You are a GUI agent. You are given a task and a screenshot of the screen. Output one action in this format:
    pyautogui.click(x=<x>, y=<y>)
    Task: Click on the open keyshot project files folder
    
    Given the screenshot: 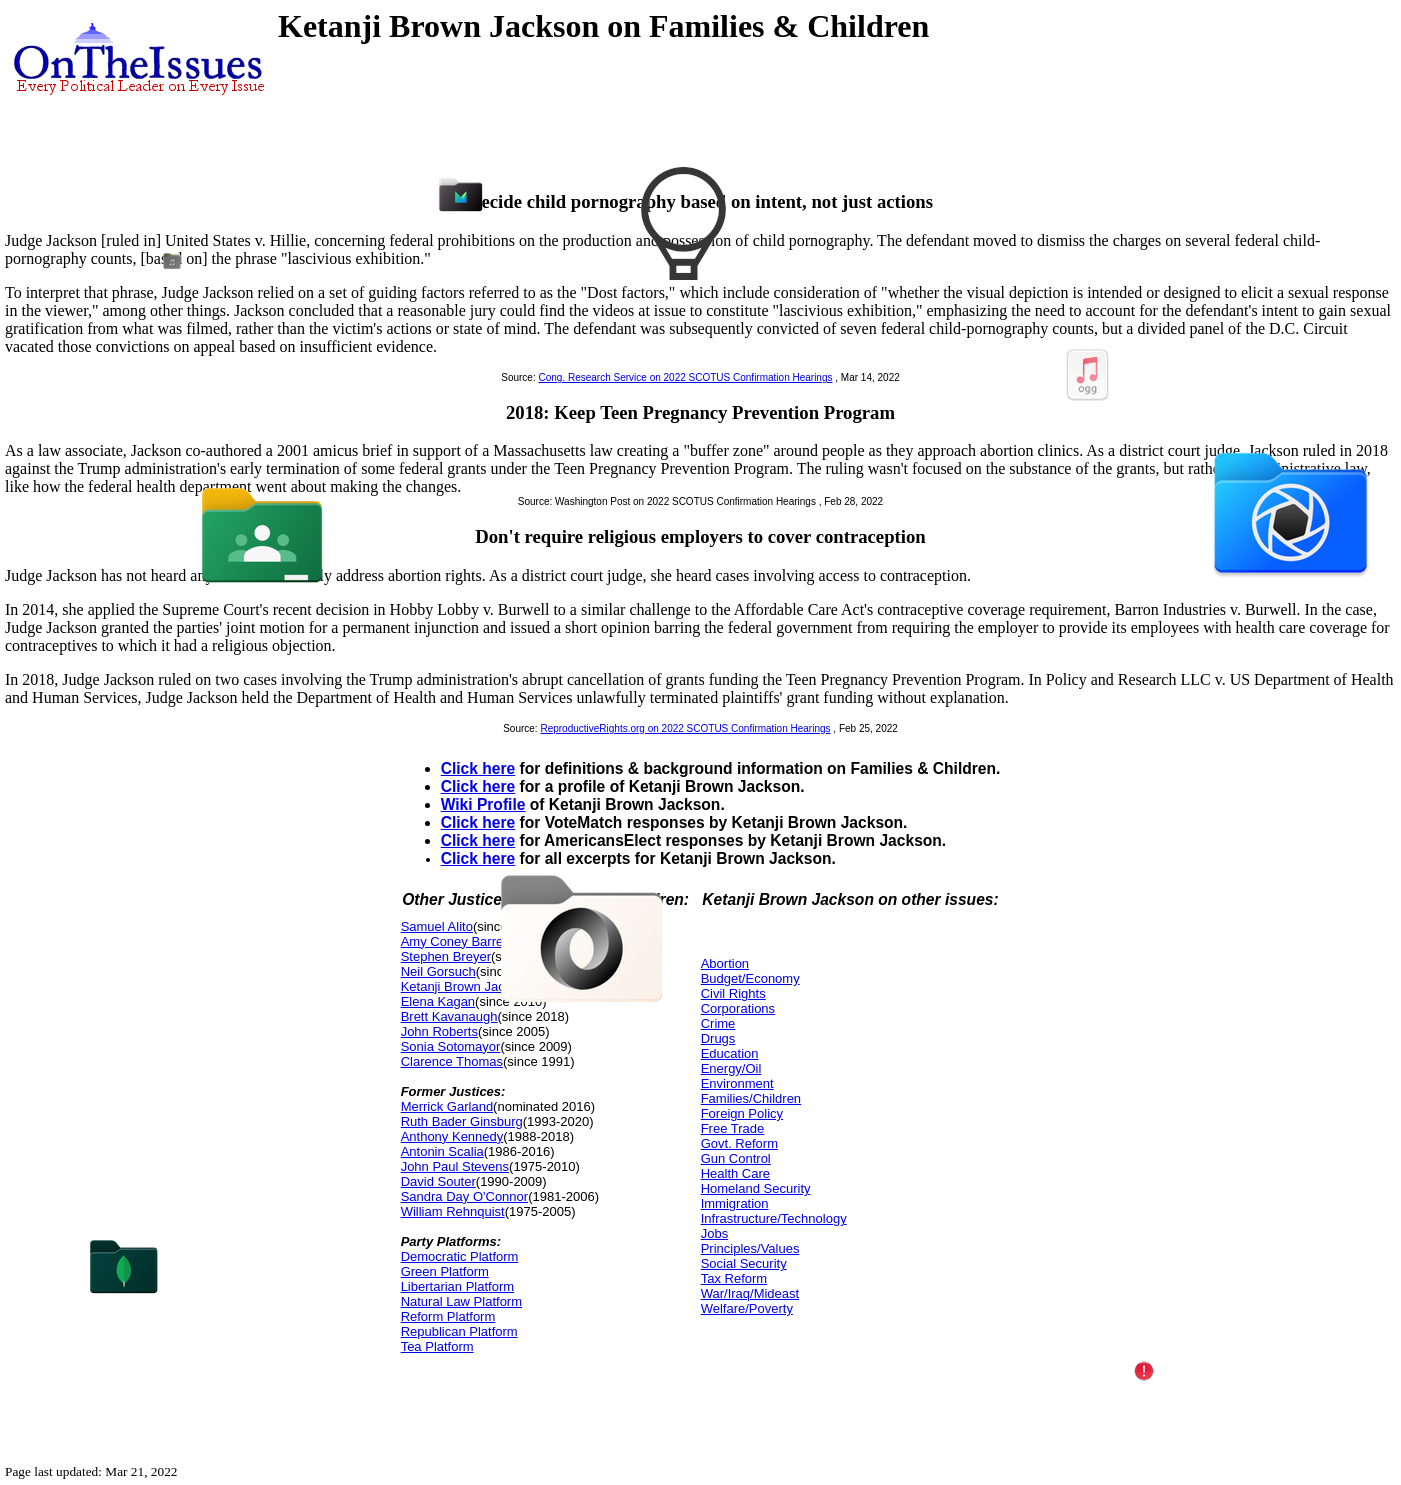 What is the action you would take?
    pyautogui.click(x=1290, y=517)
    